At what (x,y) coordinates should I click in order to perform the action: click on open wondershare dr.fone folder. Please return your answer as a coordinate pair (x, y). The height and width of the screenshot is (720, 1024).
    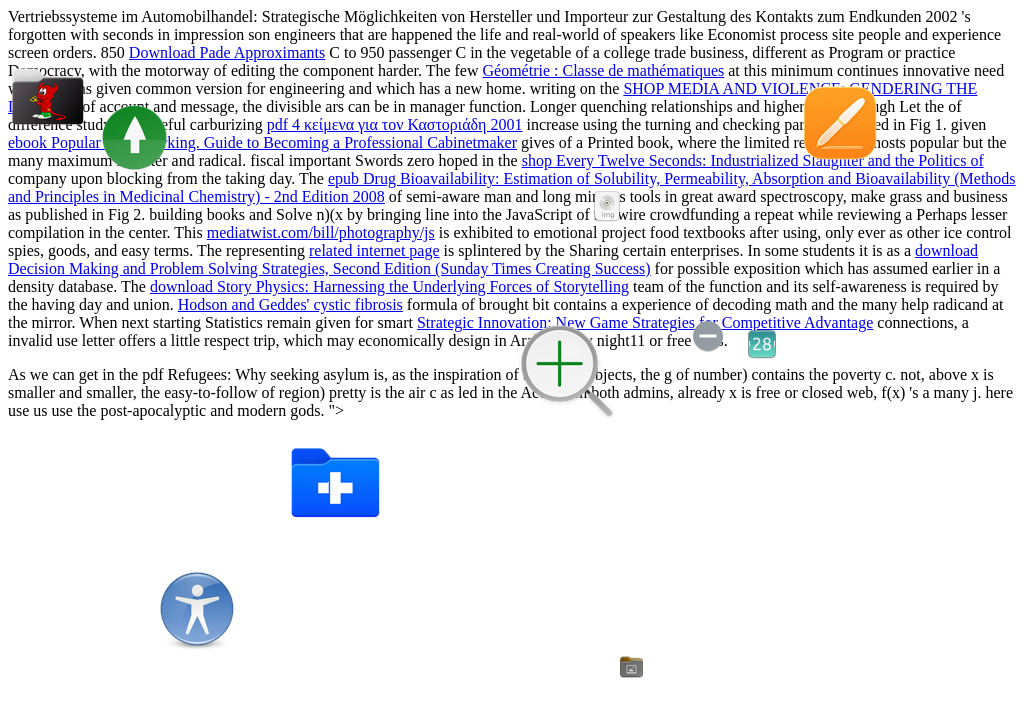
    Looking at the image, I should click on (335, 485).